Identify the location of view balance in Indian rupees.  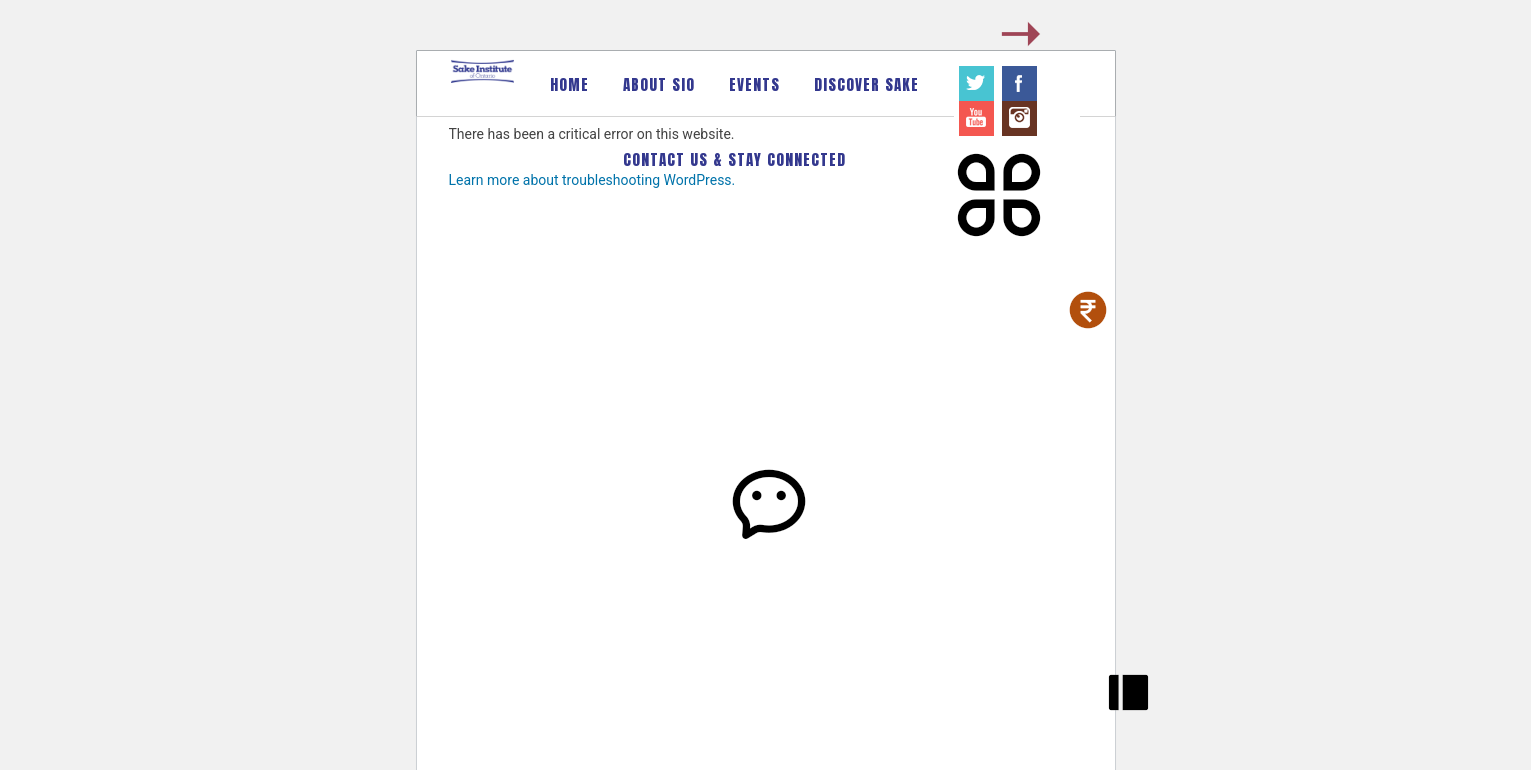
(1088, 310).